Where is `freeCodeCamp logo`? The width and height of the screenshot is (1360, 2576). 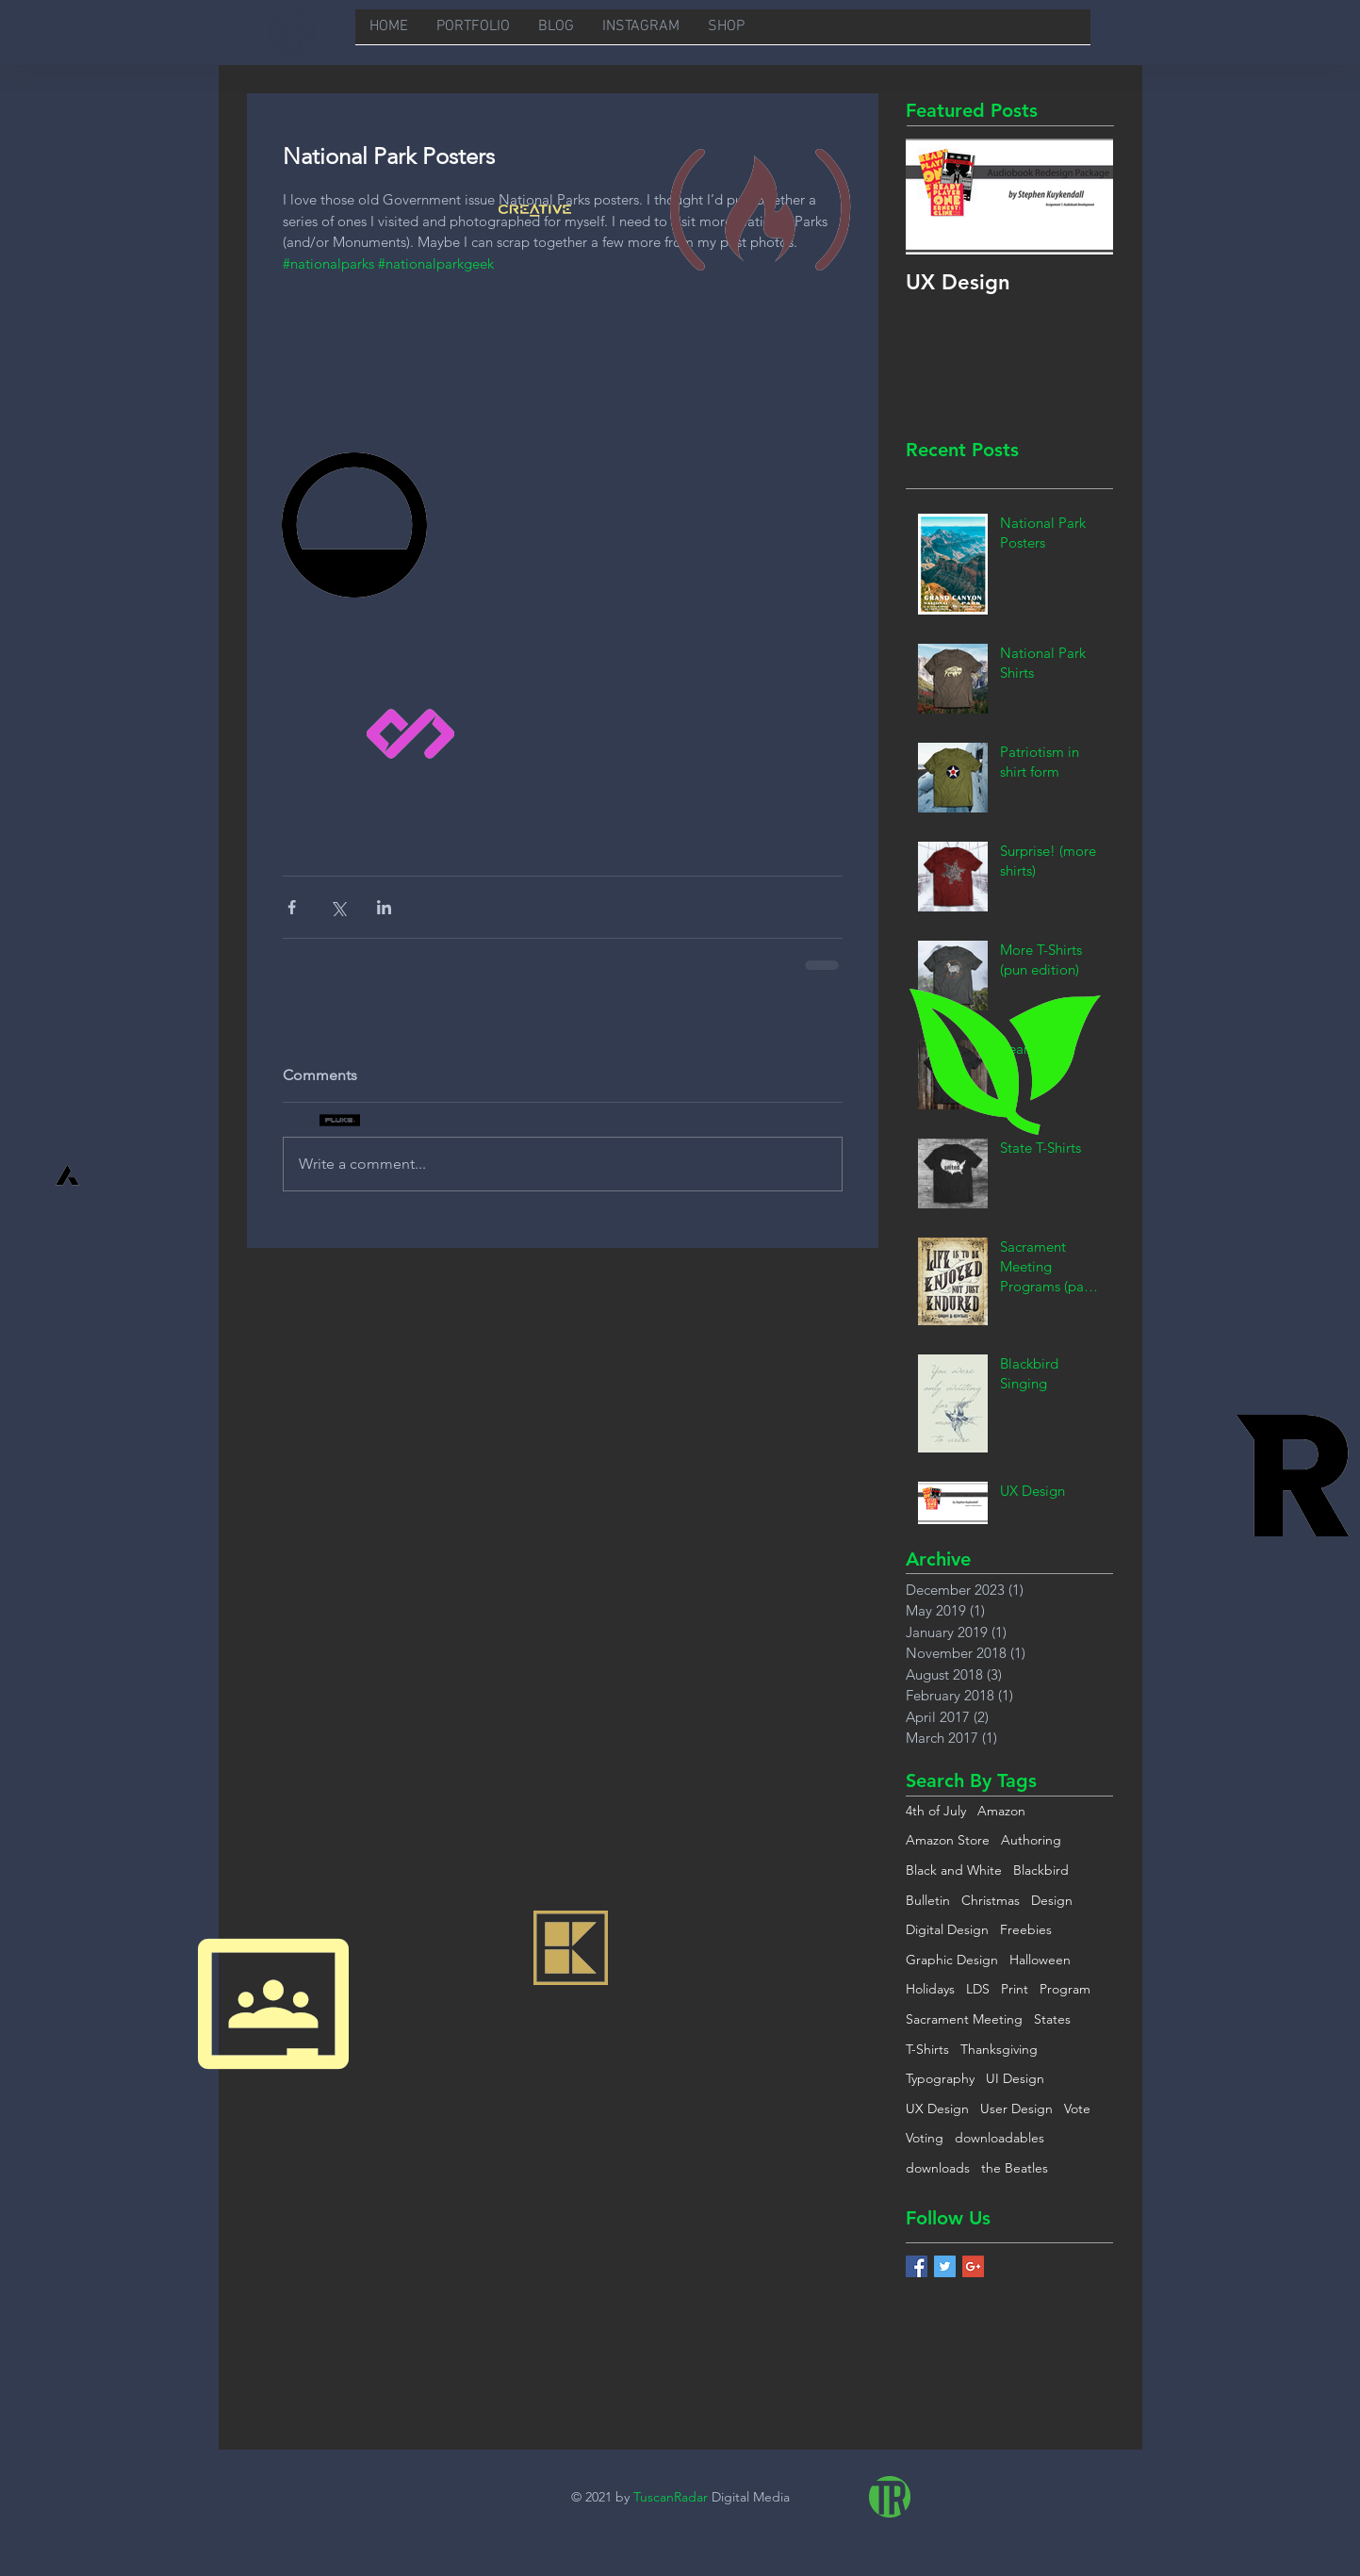
freeCodeCamp logo is located at coordinates (760, 209).